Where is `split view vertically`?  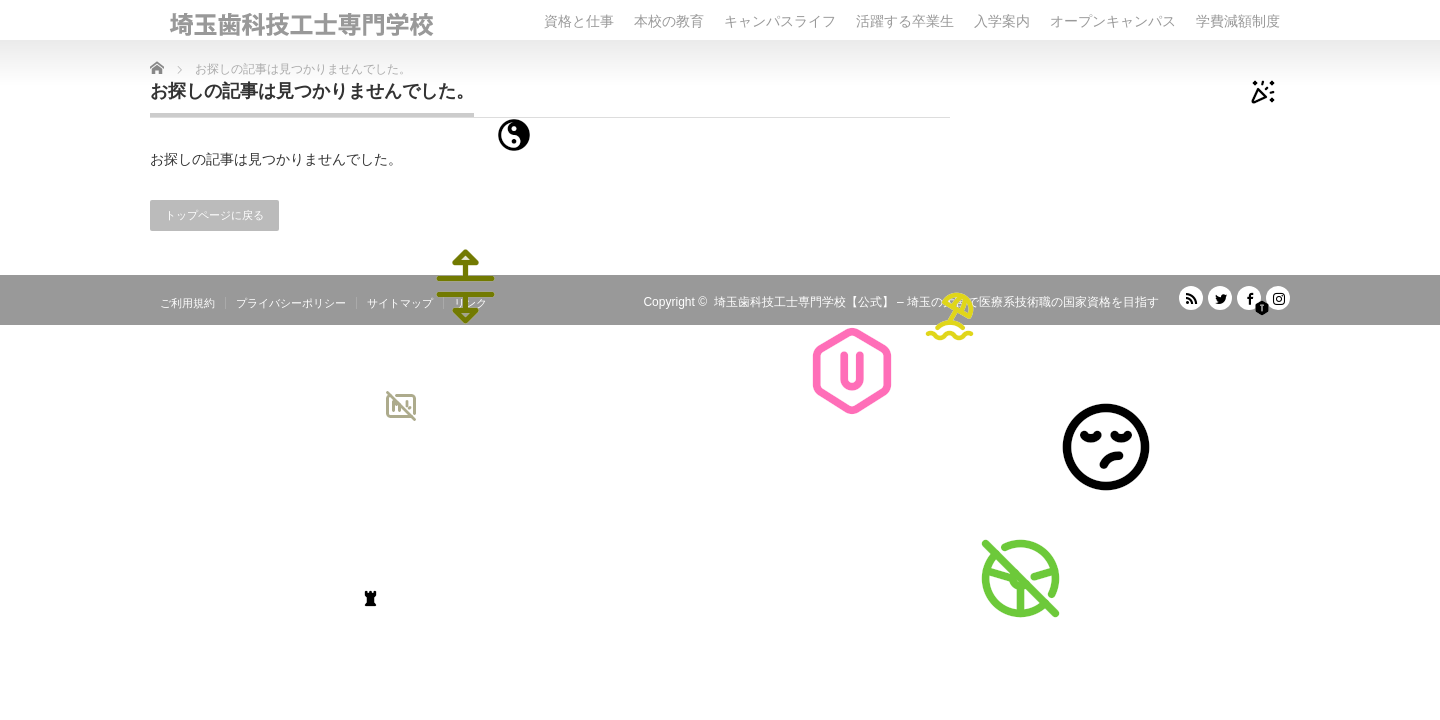 split view vertically is located at coordinates (465, 286).